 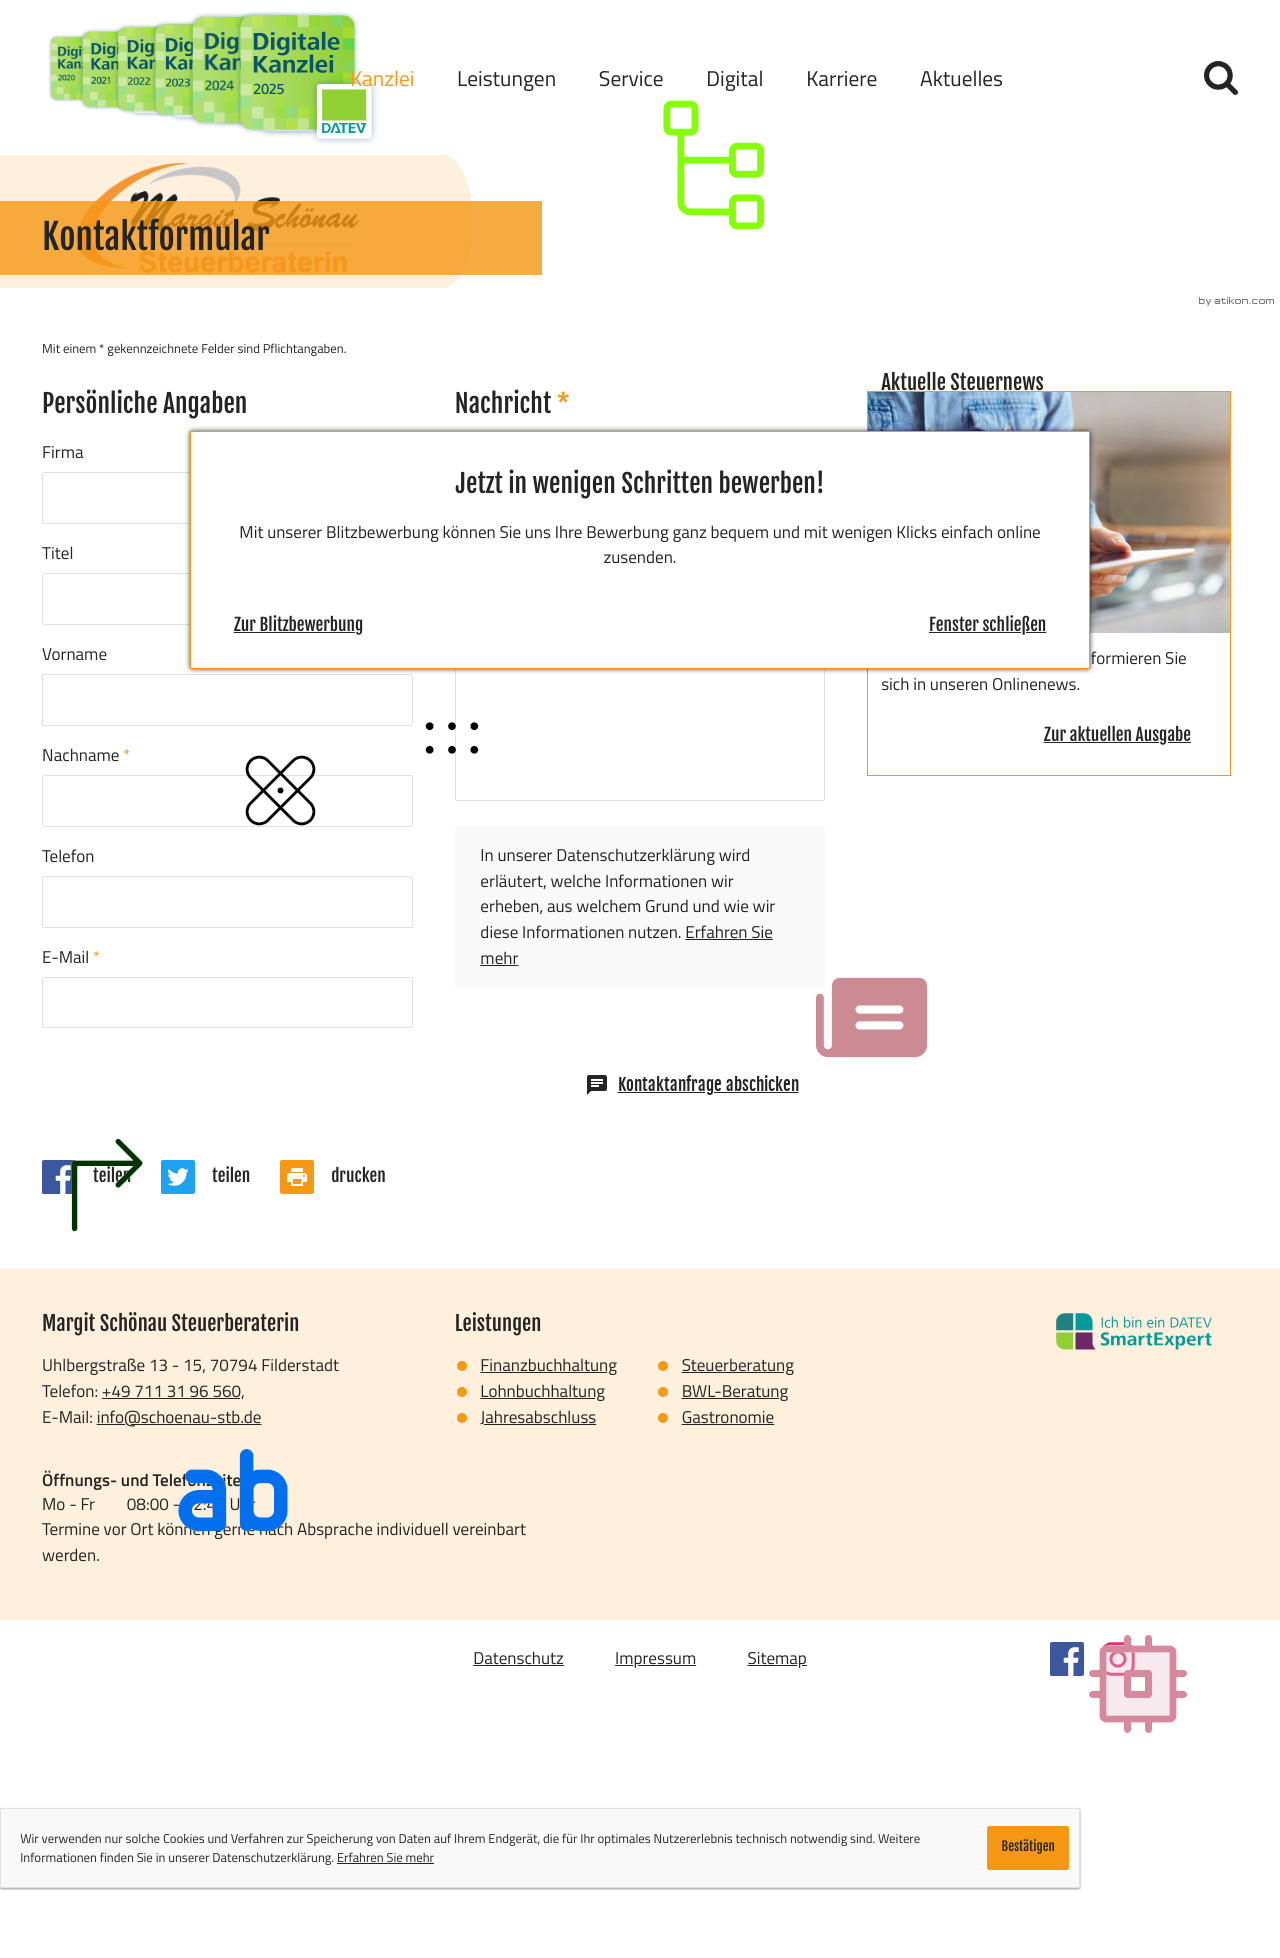 What do you see at coordinates (233, 1490) in the screenshot?
I see `switch to latin alphabet input` at bounding box center [233, 1490].